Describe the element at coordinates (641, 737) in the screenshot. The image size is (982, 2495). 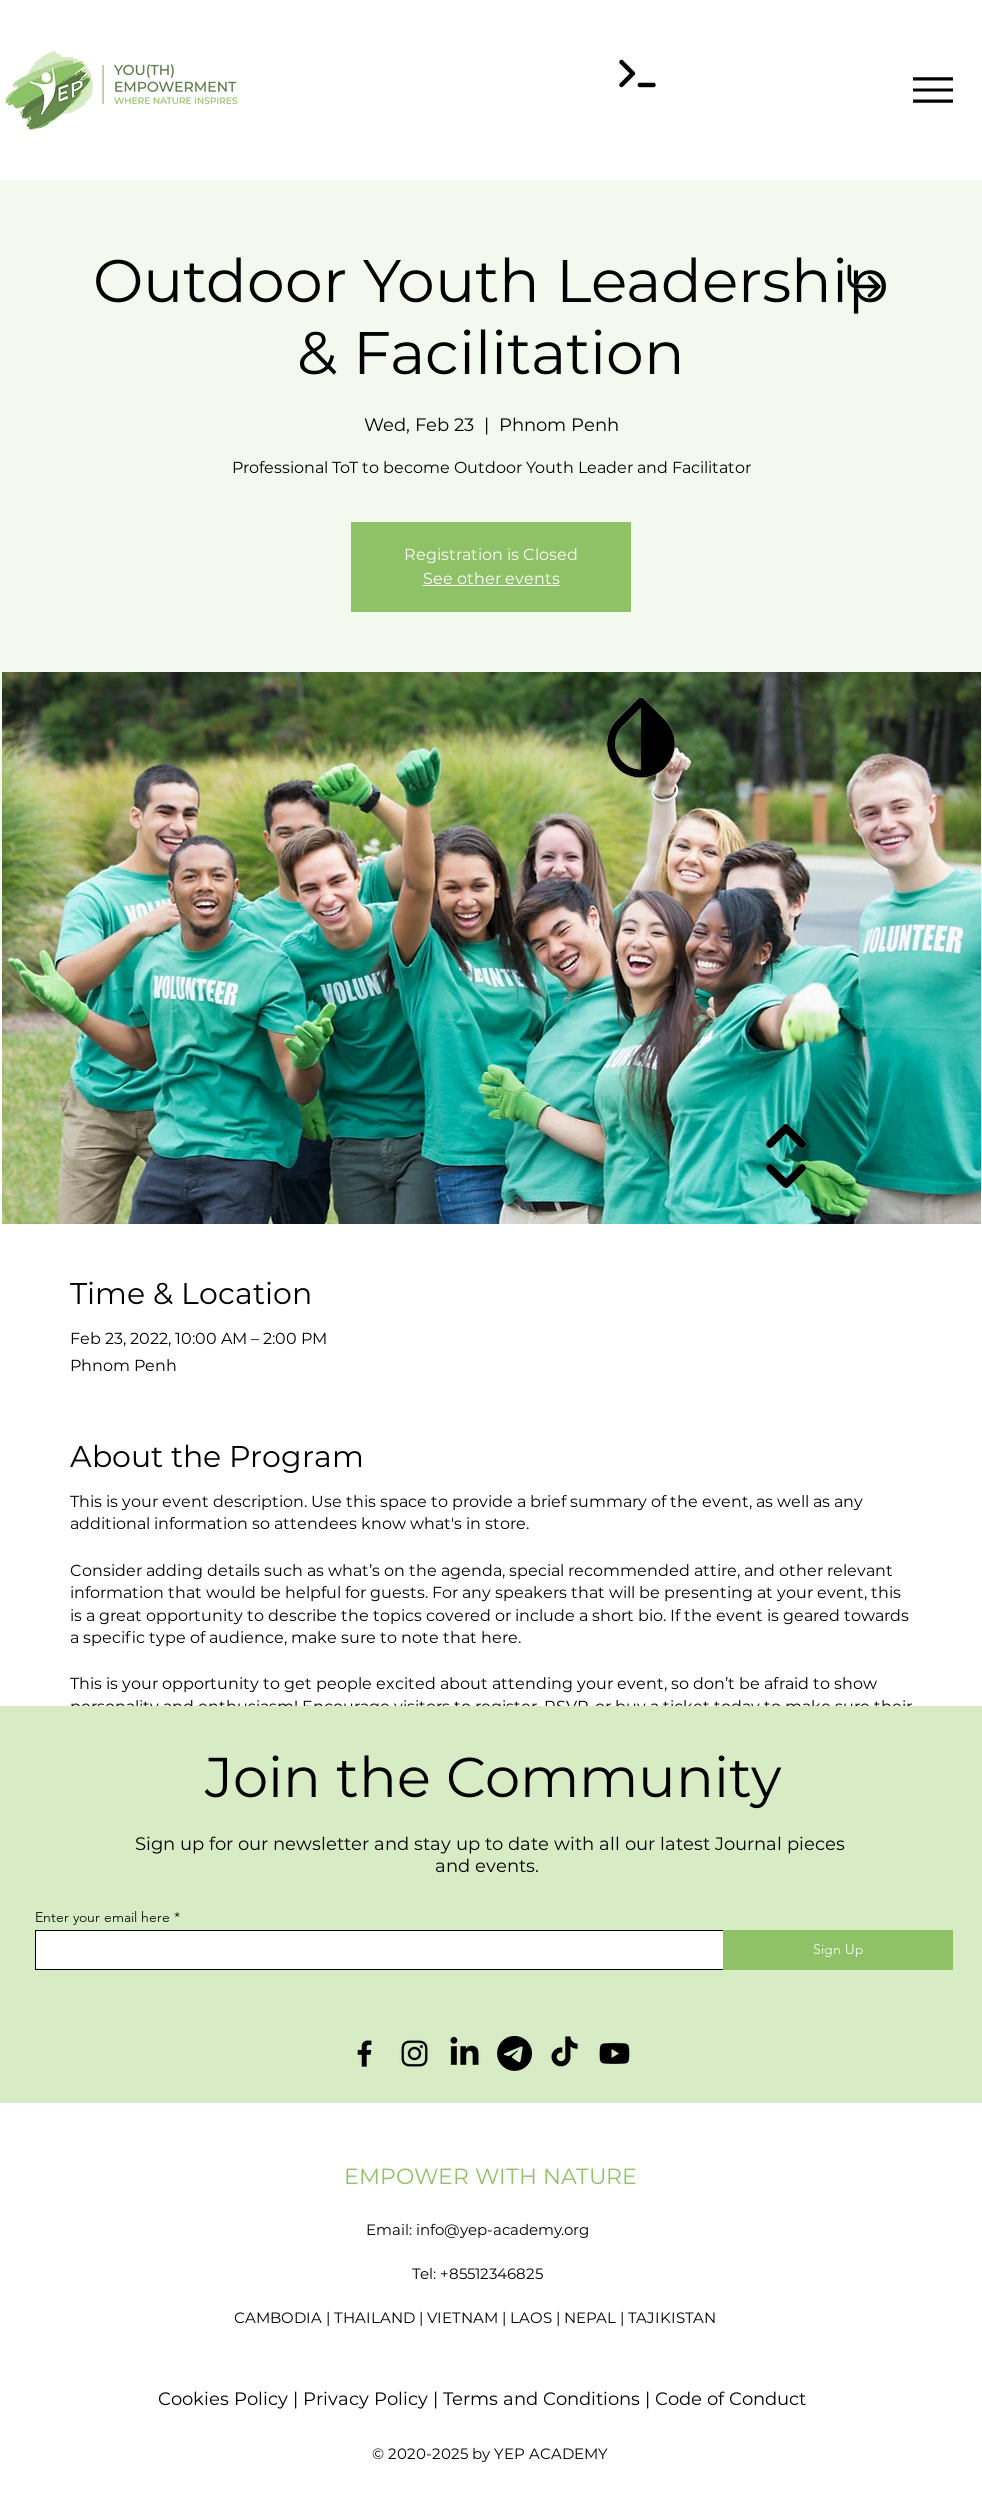
I see `toggle color inversion or contrast settings` at that location.